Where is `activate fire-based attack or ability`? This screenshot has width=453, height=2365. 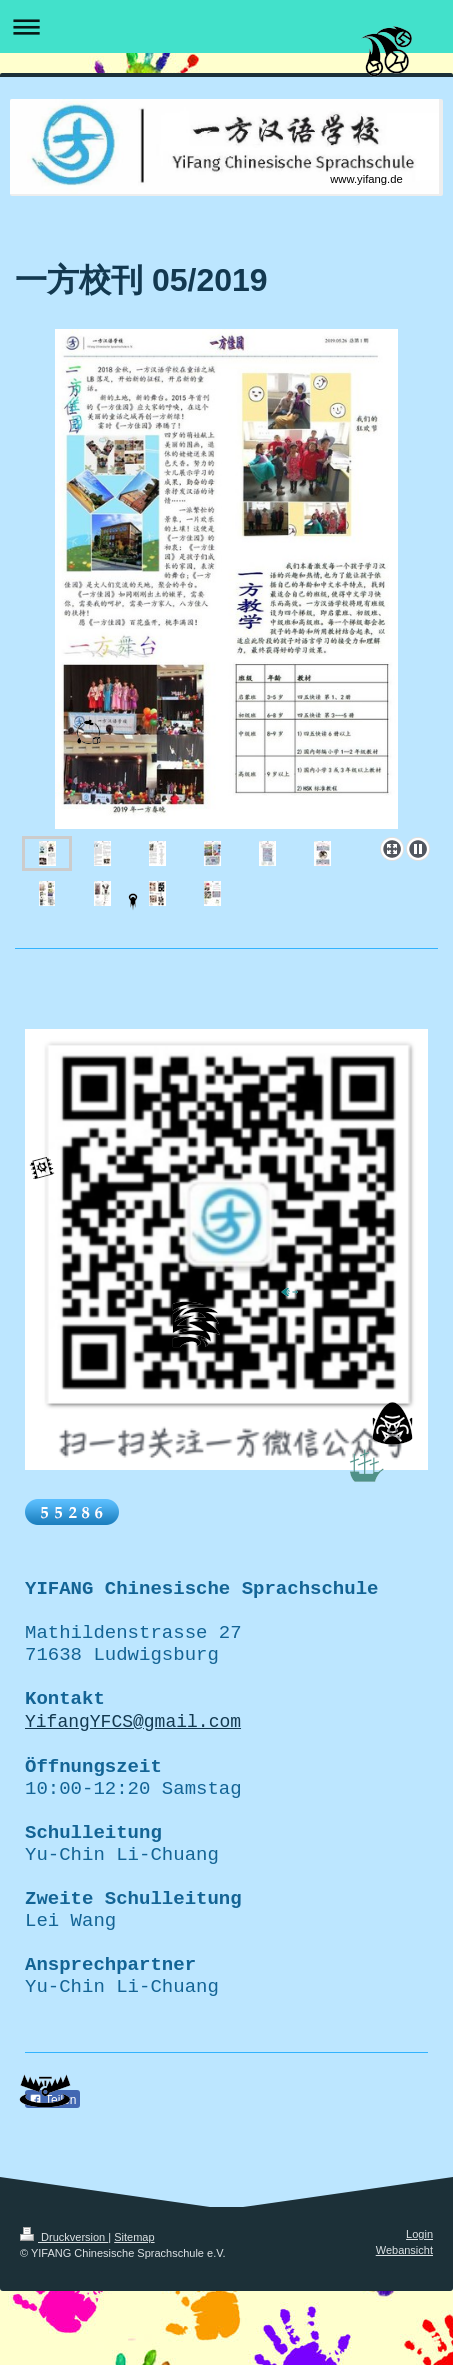
activate fire-based attack or ability is located at coordinates (196, 1323).